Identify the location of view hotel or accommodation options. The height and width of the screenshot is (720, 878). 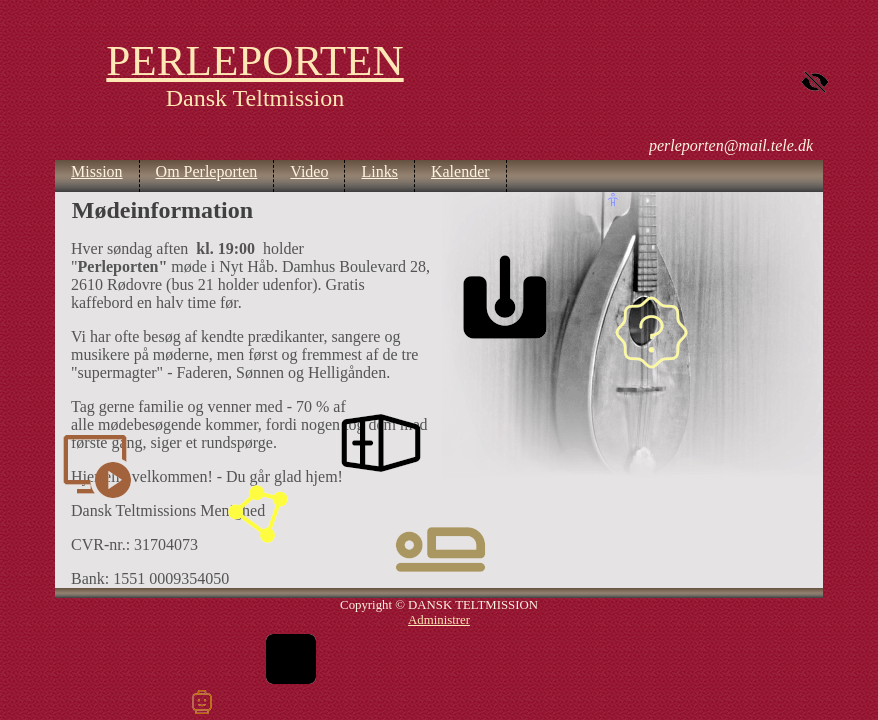
(440, 549).